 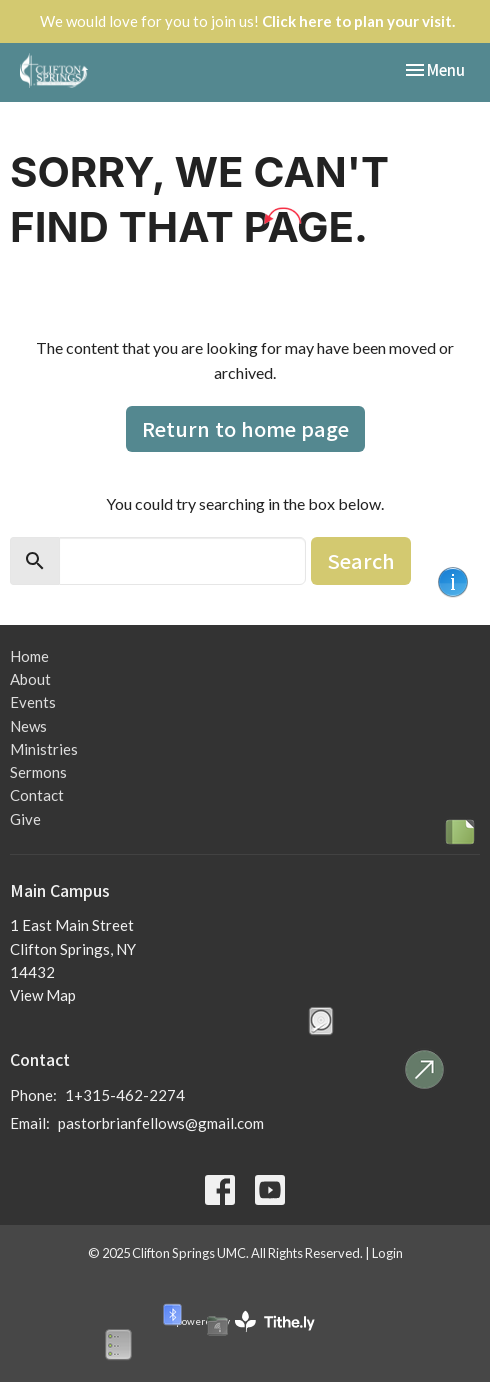 I want to click on undo the last action, so click(x=282, y=215).